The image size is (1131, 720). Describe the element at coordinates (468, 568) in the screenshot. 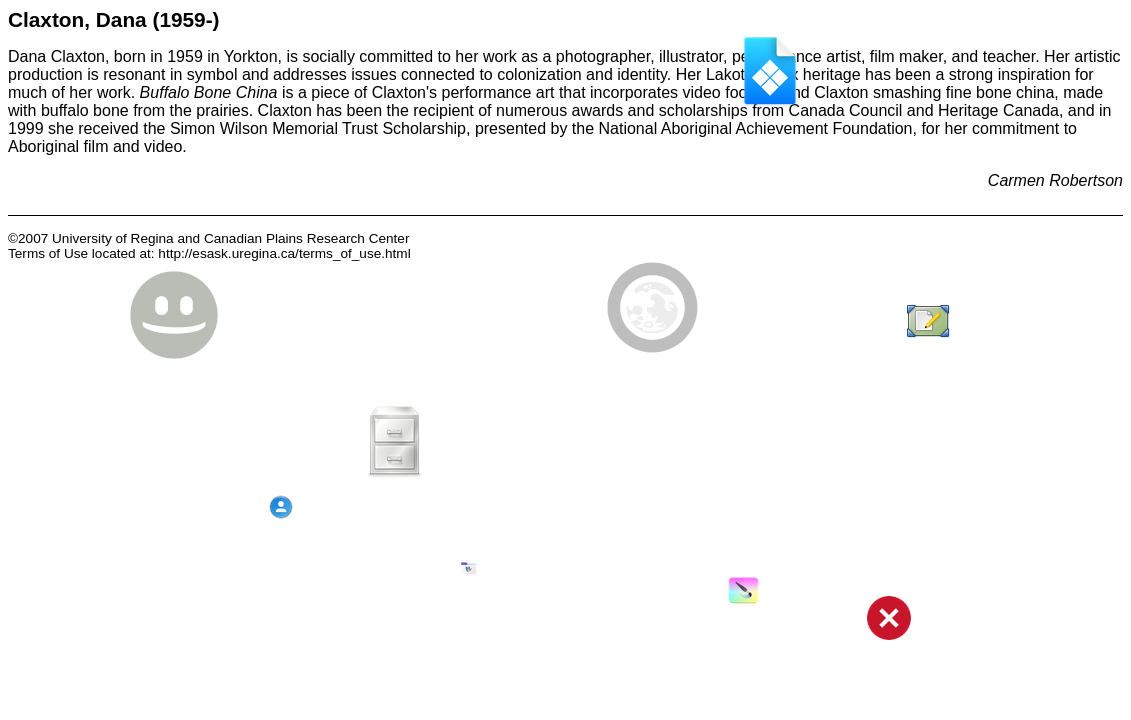

I see `open mindnode documents folder` at that location.